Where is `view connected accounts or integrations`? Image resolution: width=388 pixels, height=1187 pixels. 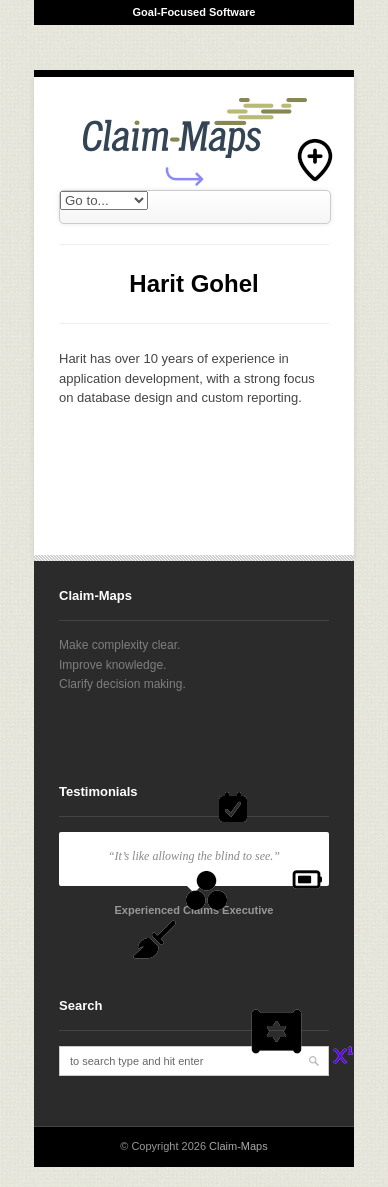 view connected accounts or integrations is located at coordinates (206, 890).